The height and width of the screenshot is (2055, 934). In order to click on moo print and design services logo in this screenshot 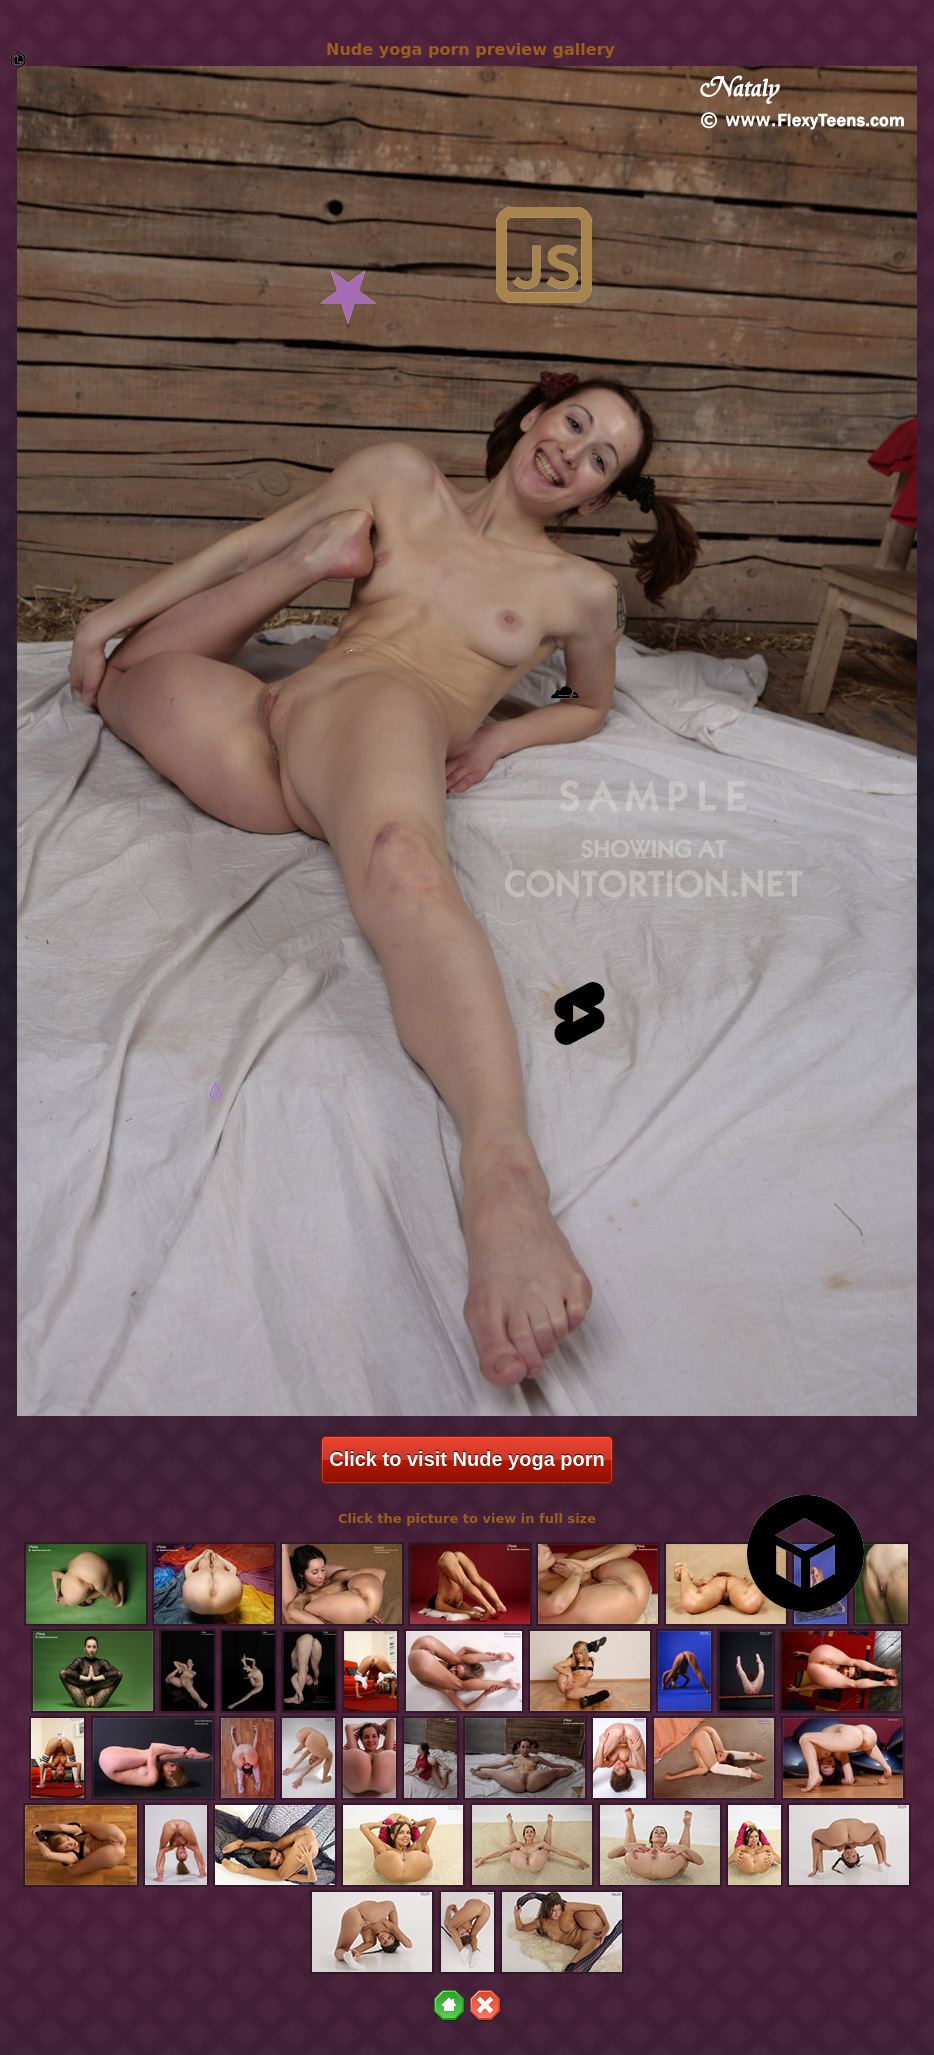, I will do `click(215, 1091)`.